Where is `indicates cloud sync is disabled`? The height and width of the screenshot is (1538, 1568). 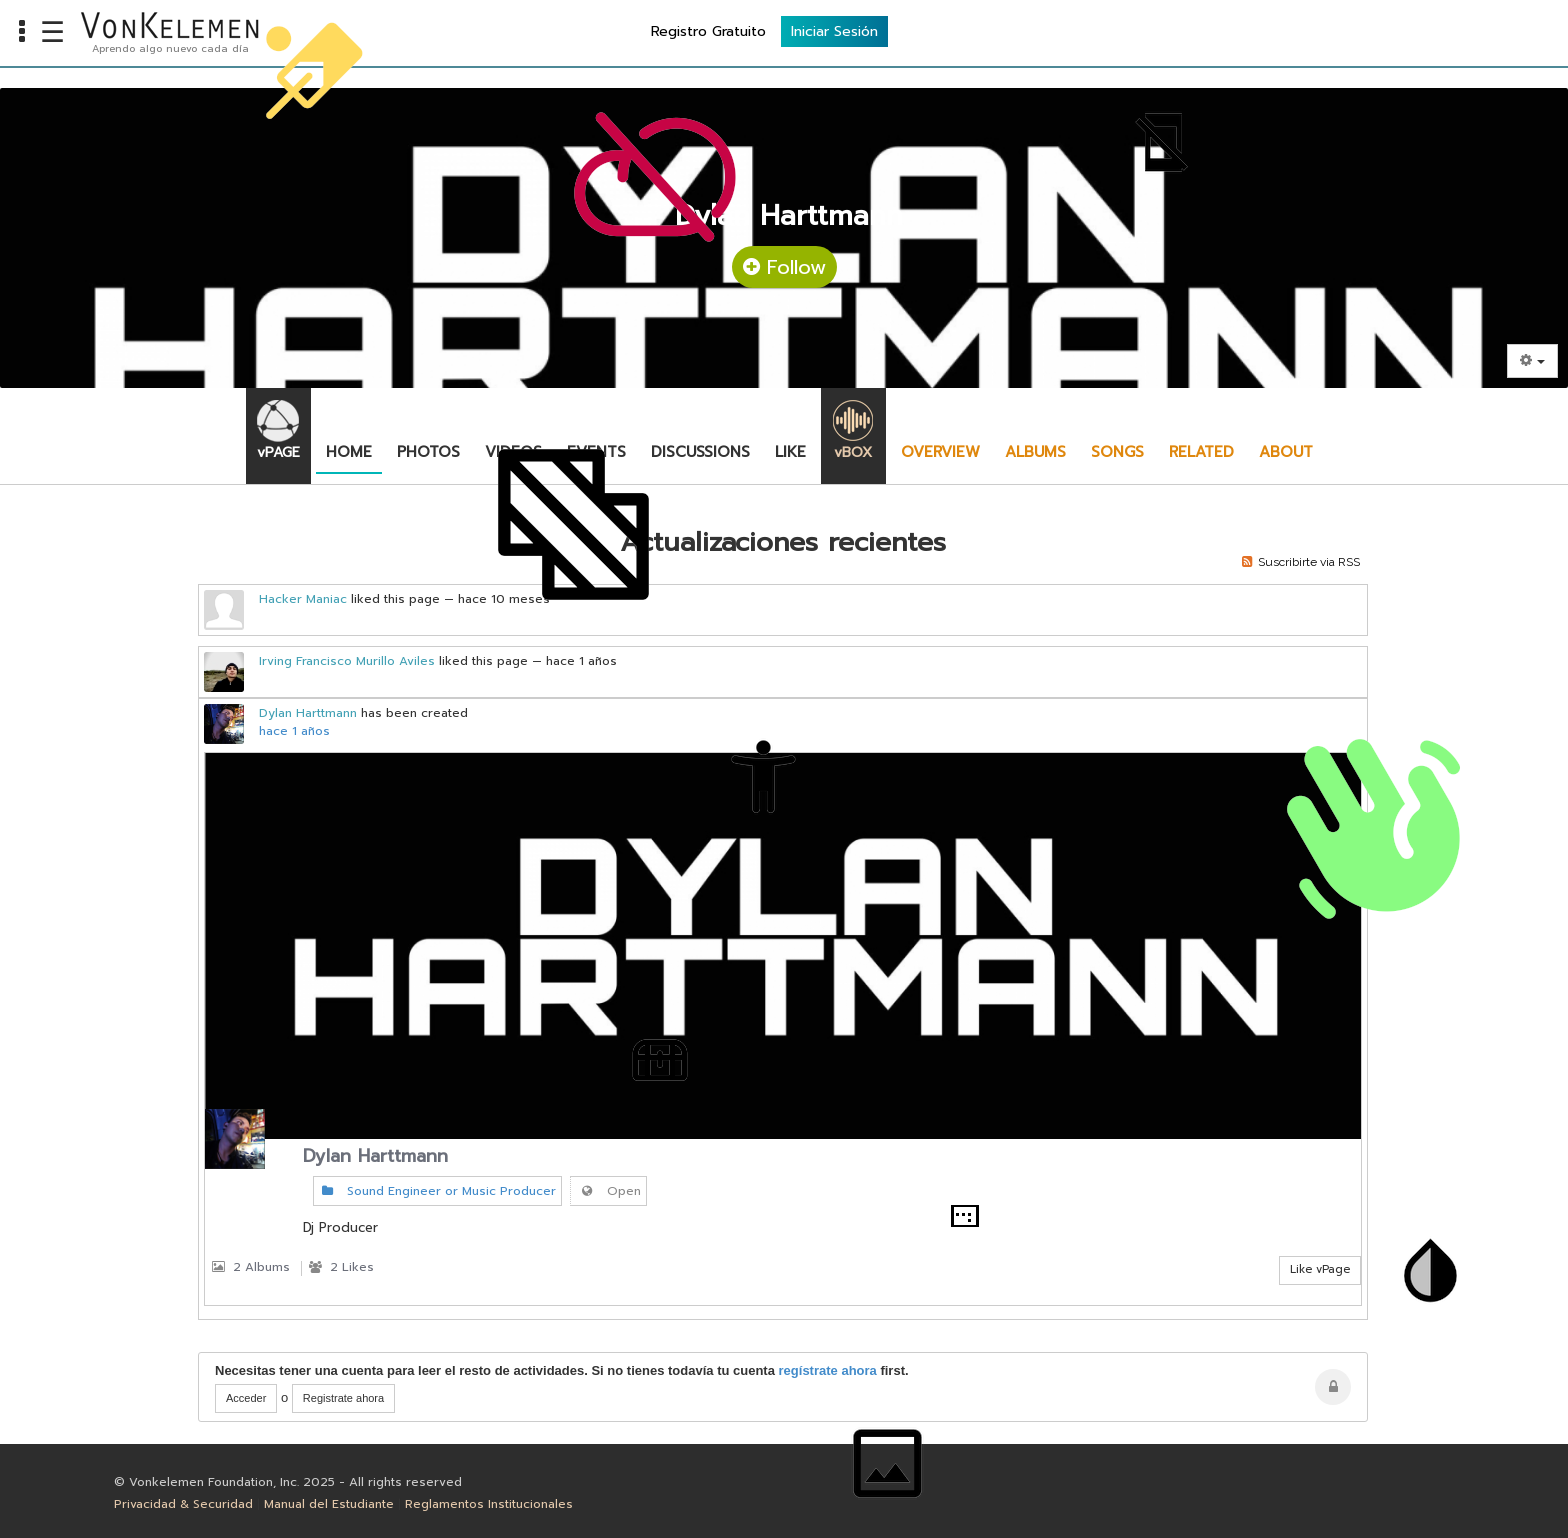
indicates cloud sync is disabled is located at coordinates (655, 177).